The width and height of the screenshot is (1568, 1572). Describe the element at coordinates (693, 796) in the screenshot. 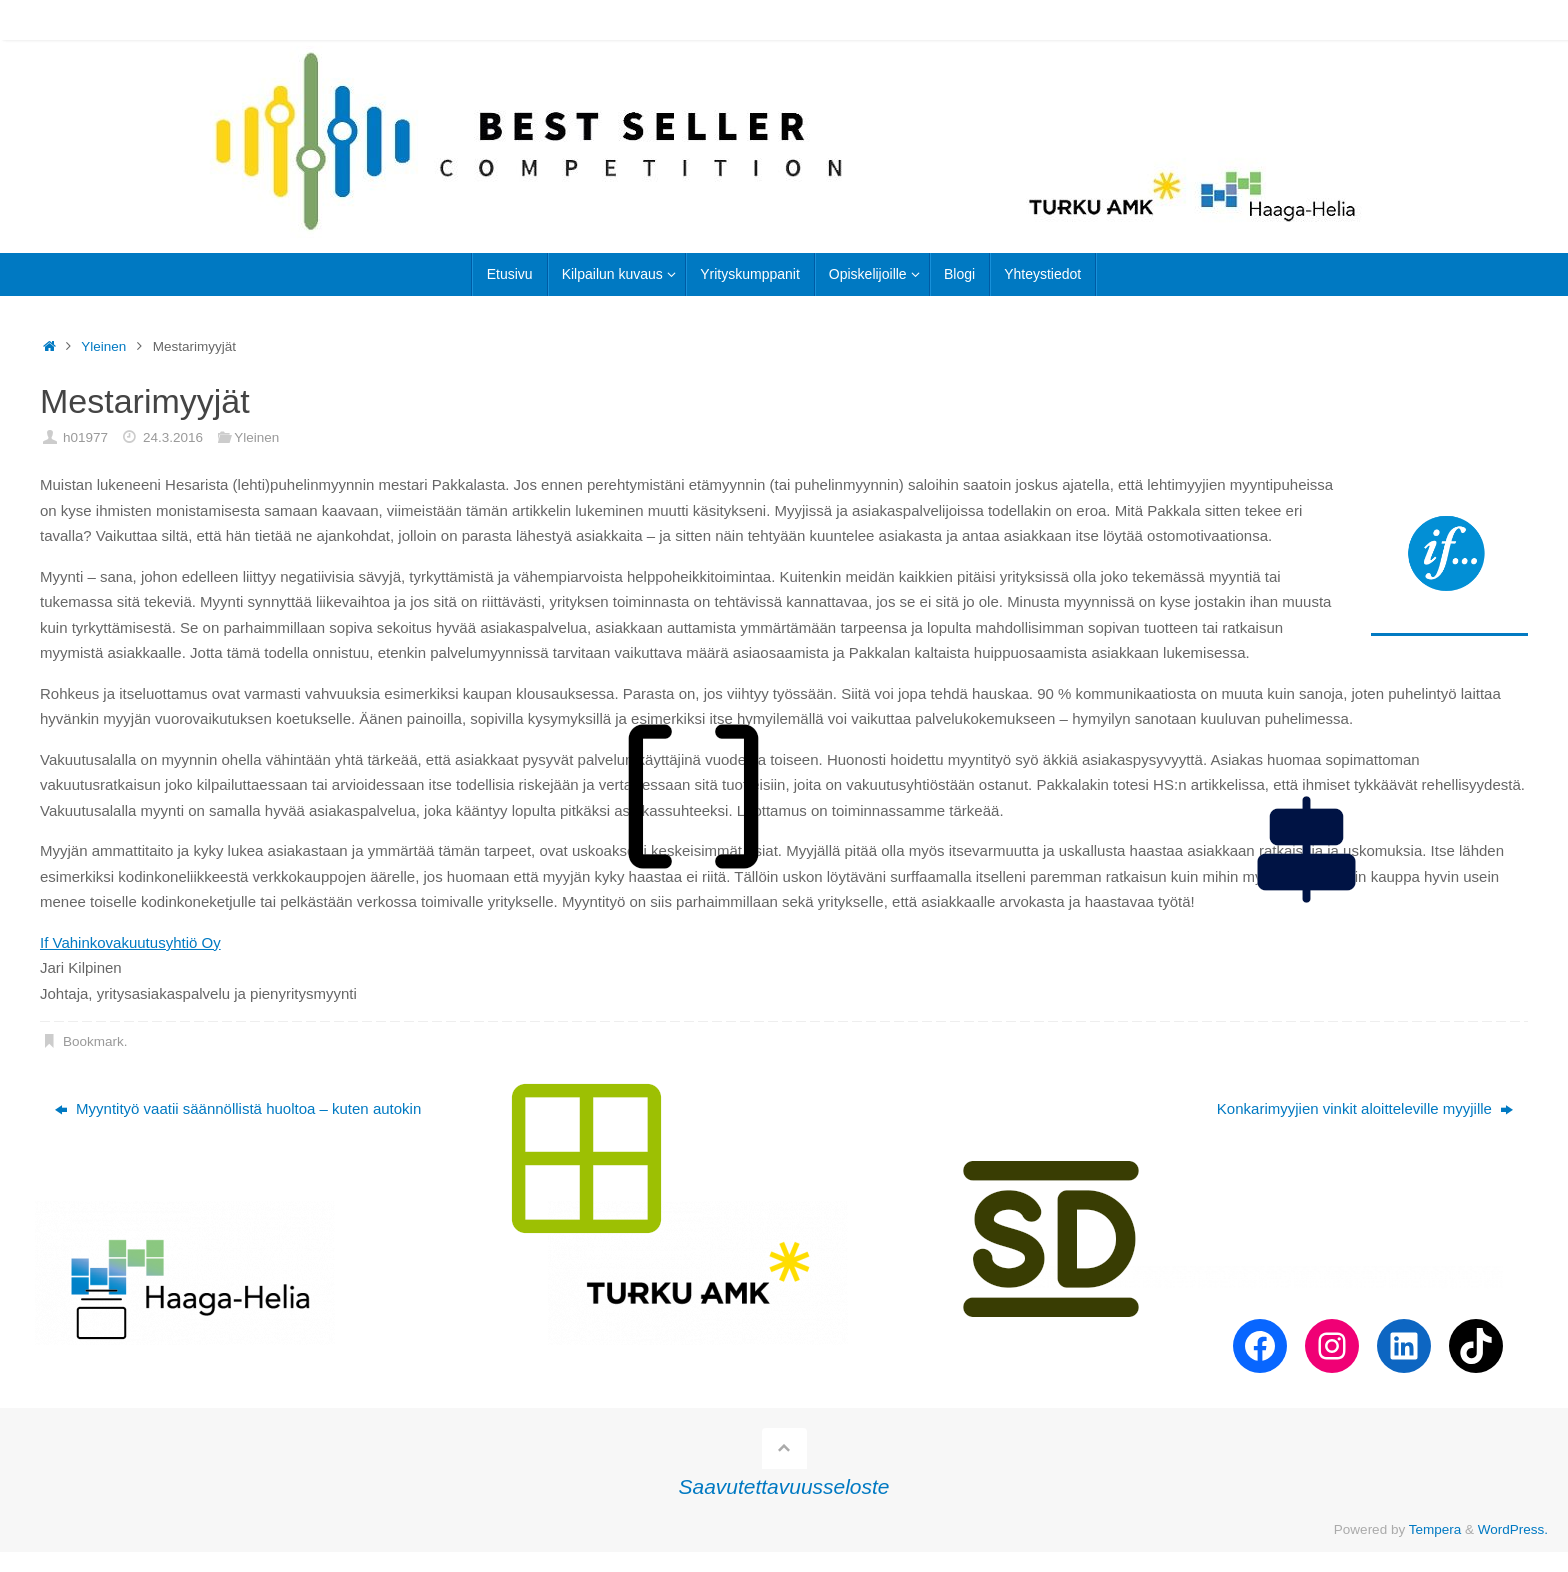

I see `insert or edit code brackets` at that location.